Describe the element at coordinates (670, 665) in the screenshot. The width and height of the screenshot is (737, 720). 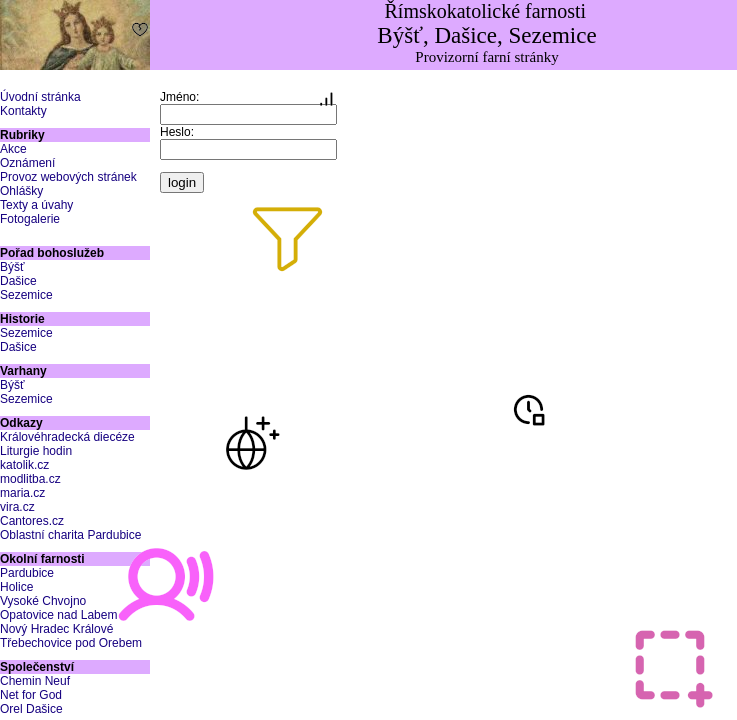
I see `add to current selection` at that location.